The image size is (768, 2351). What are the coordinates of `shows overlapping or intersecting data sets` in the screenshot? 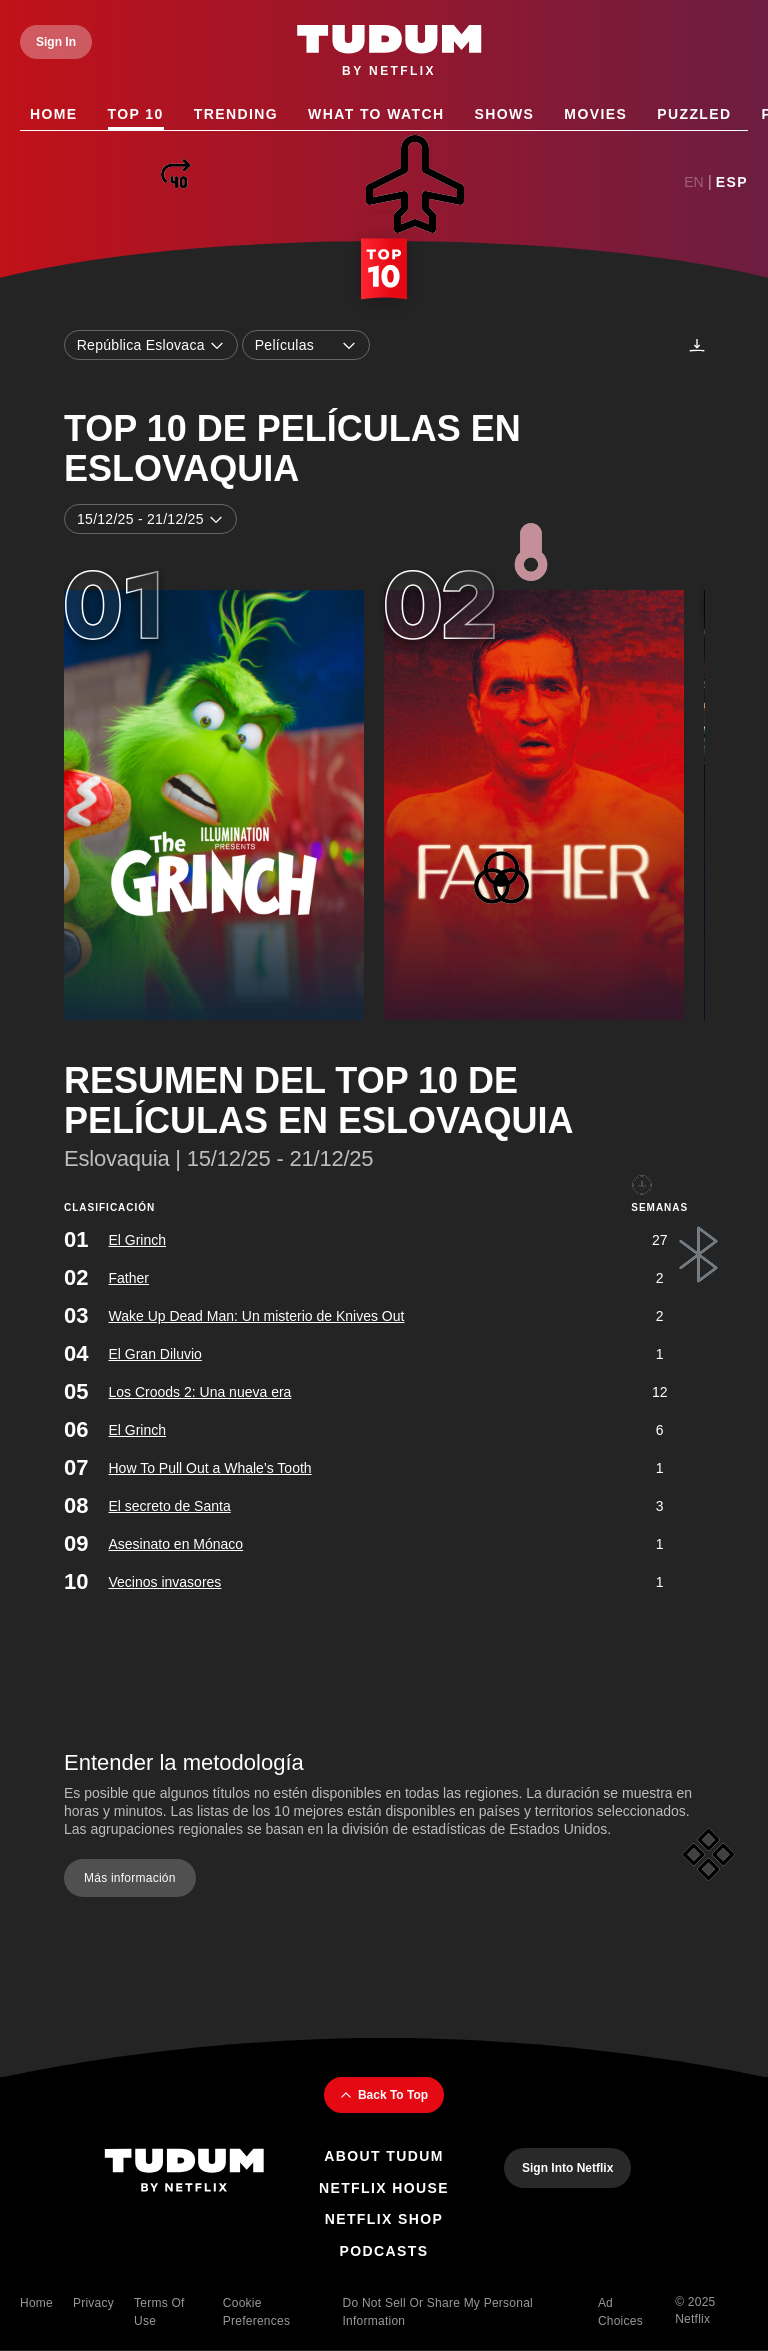 It's located at (501, 878).